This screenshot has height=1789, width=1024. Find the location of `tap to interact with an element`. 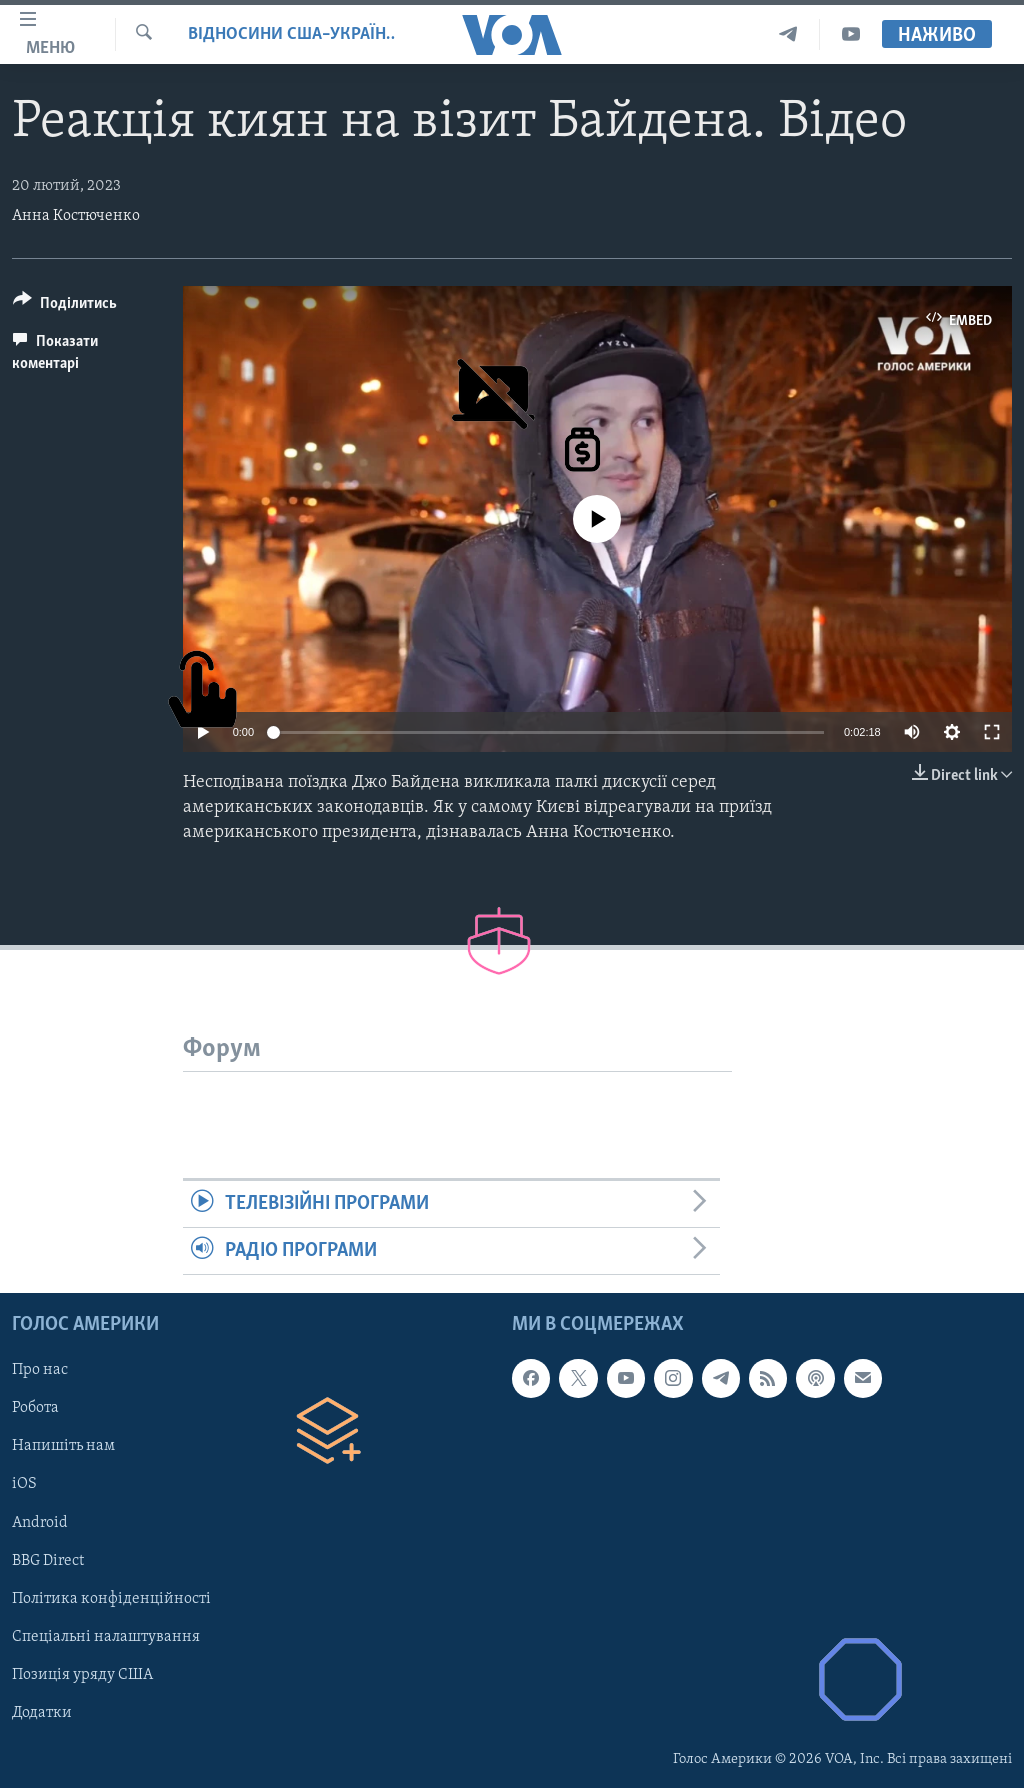

tap to interact with an element is located at coordinates (202, 690).